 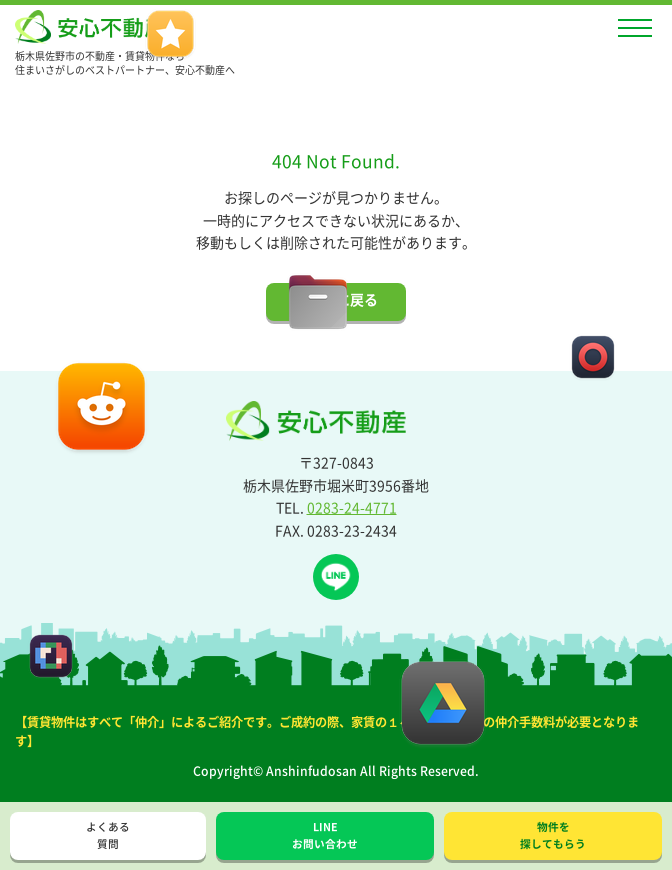 I want to click on open pixelorama pixel art editor, so click(x=51, y=656).